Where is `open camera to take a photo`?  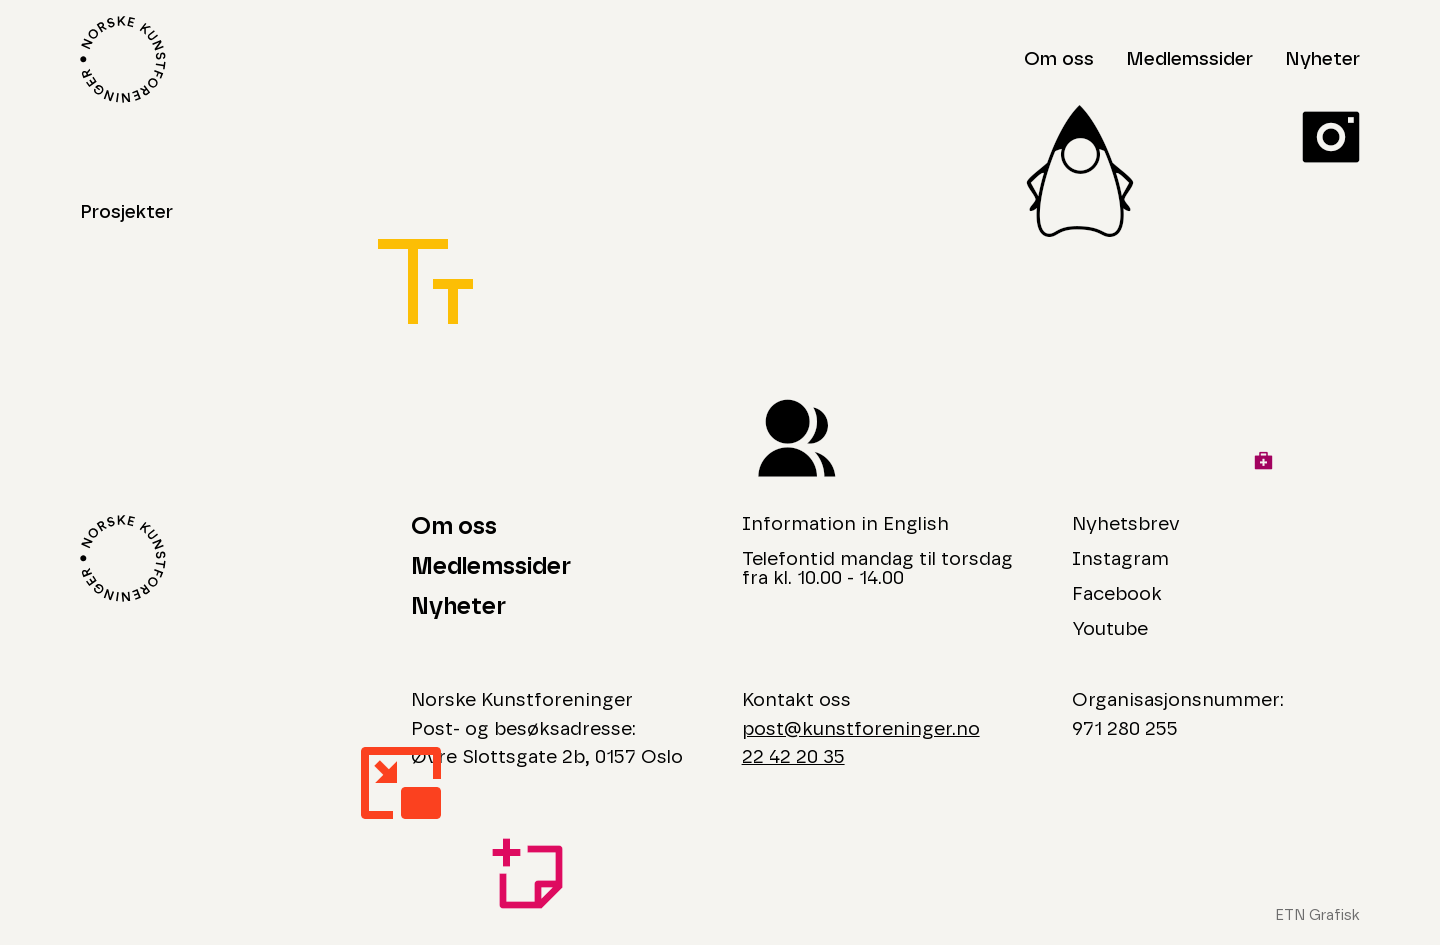
open camera to take a photo is located at coordinates (1331, 137).